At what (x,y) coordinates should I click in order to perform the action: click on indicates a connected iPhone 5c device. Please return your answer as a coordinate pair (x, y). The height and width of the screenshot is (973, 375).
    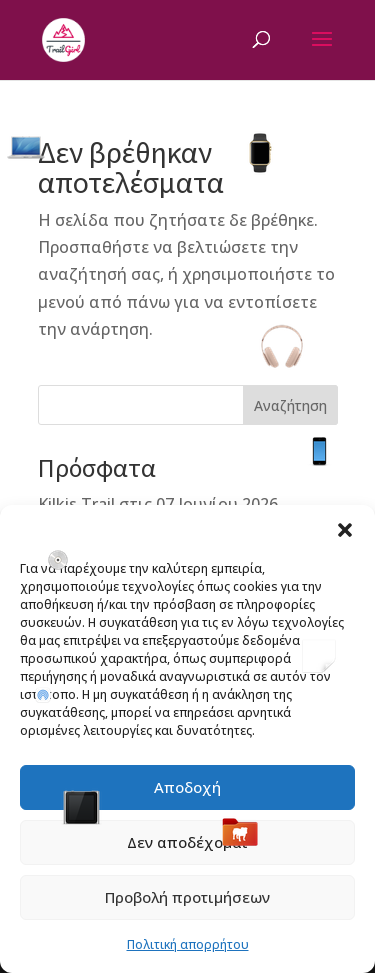
    Looking at the image, I should click on (319, 451).